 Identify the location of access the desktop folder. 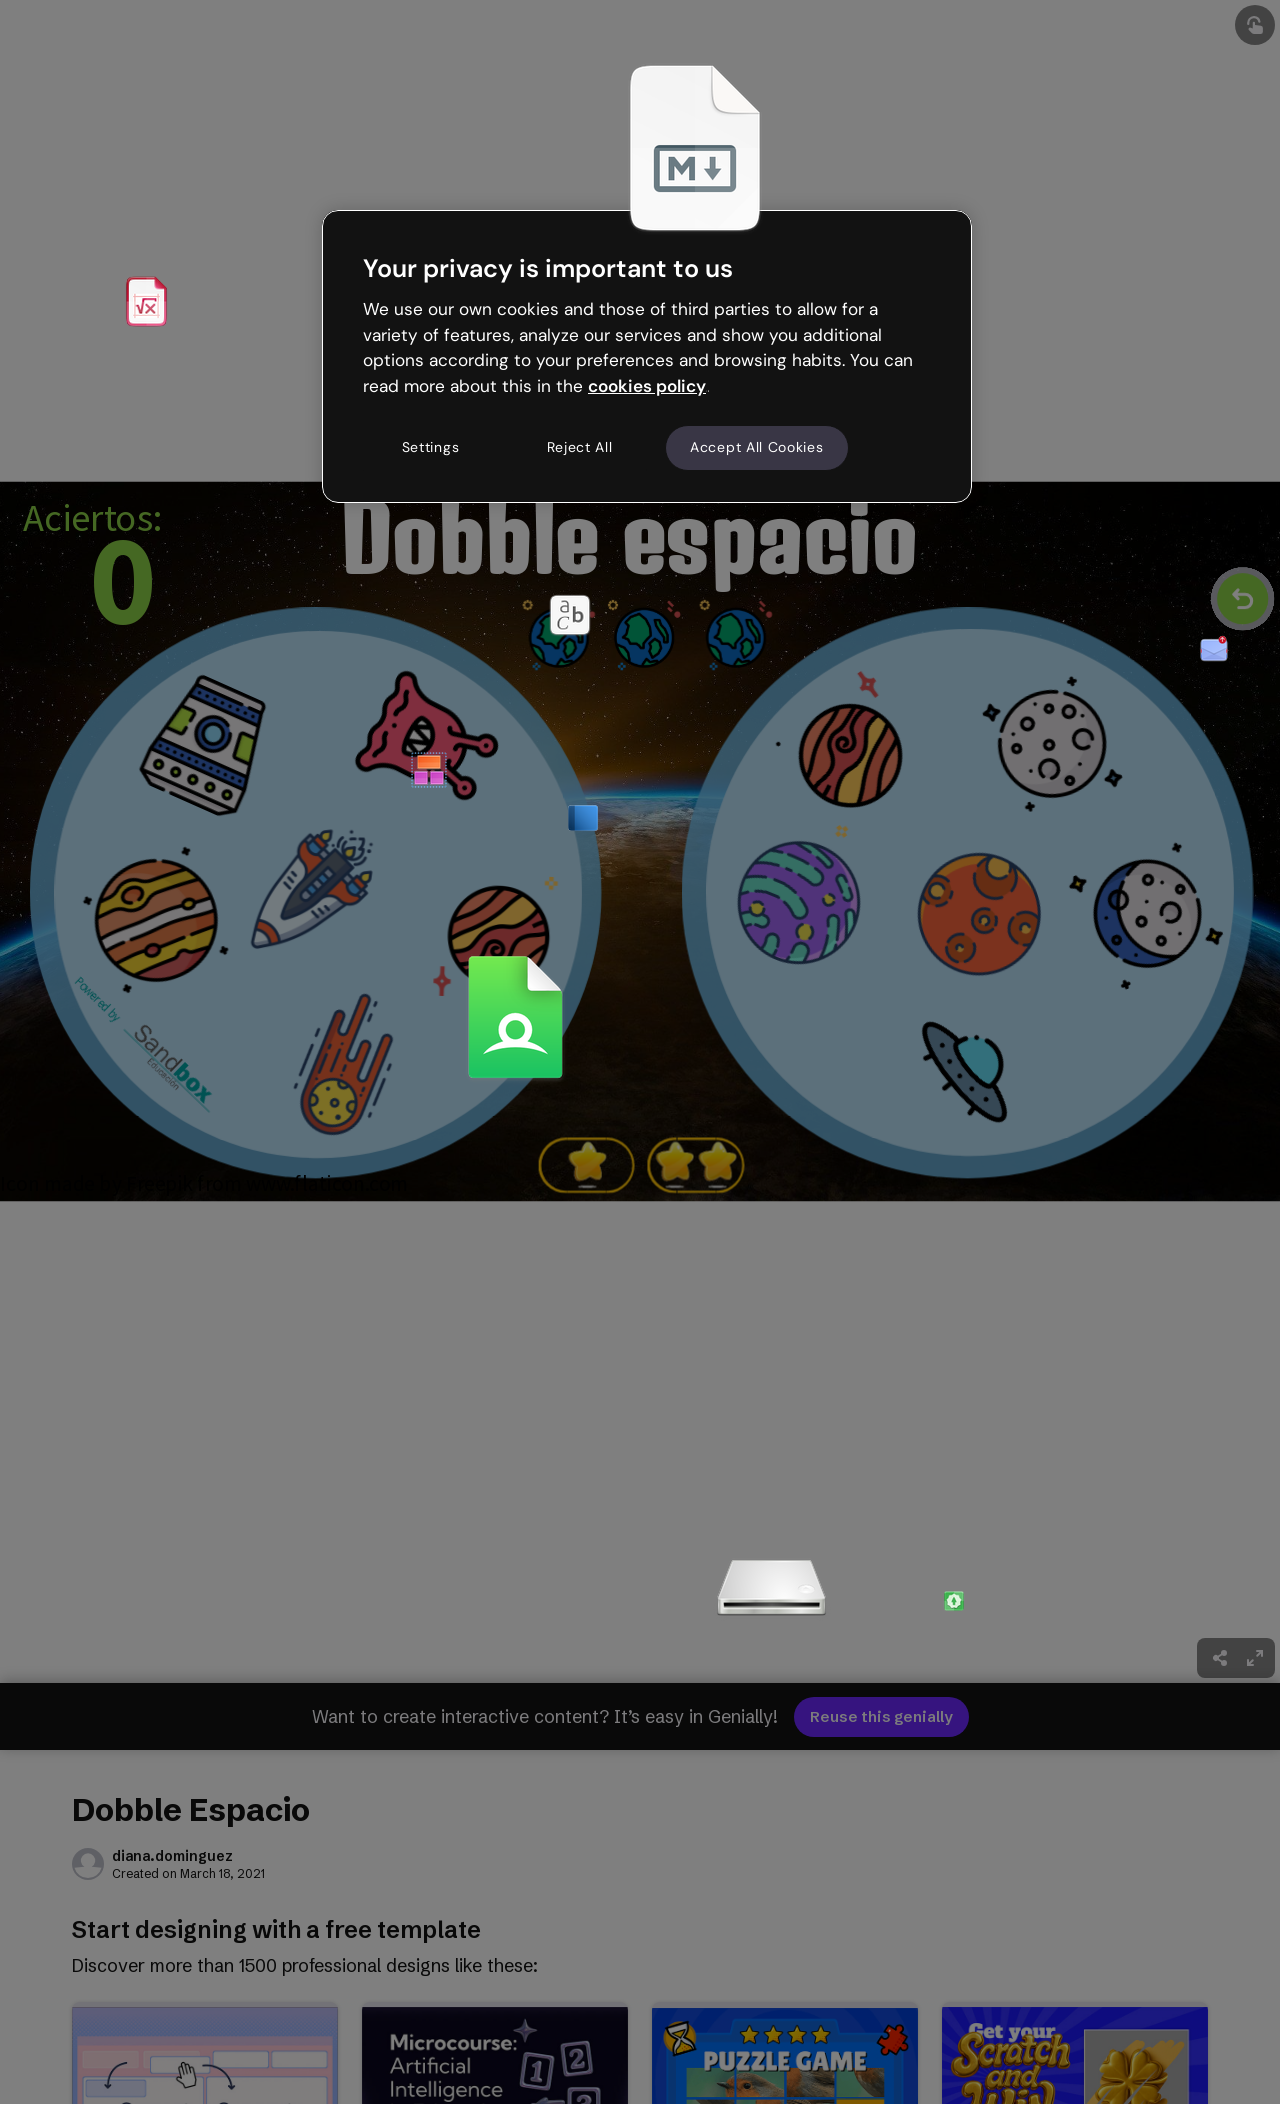
(583, 817).